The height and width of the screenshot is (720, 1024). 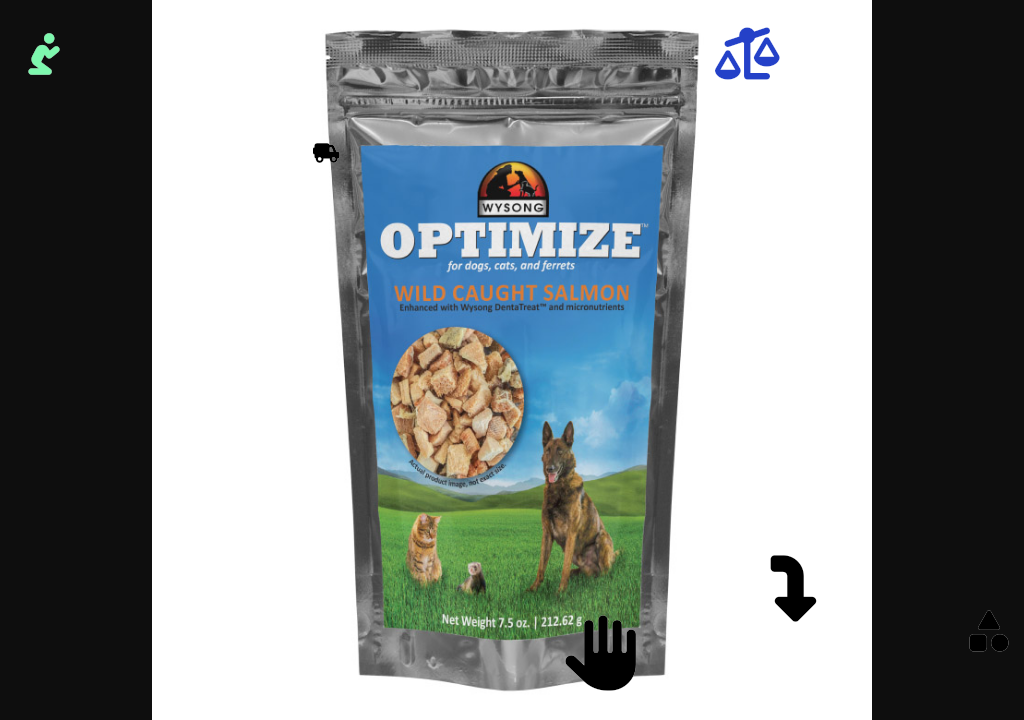 What do you see at coordinates (747, 53) in the screenshot?
I see `indicates an imbalanced or unequal comparison` at bounding box center [747, 53].